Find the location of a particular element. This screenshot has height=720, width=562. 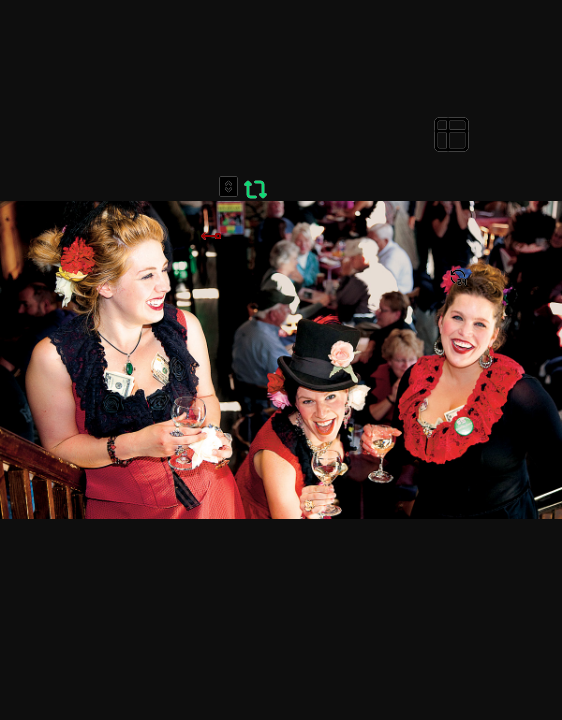

indicates 24-hour availability or support is located at coordinates (458, 277).